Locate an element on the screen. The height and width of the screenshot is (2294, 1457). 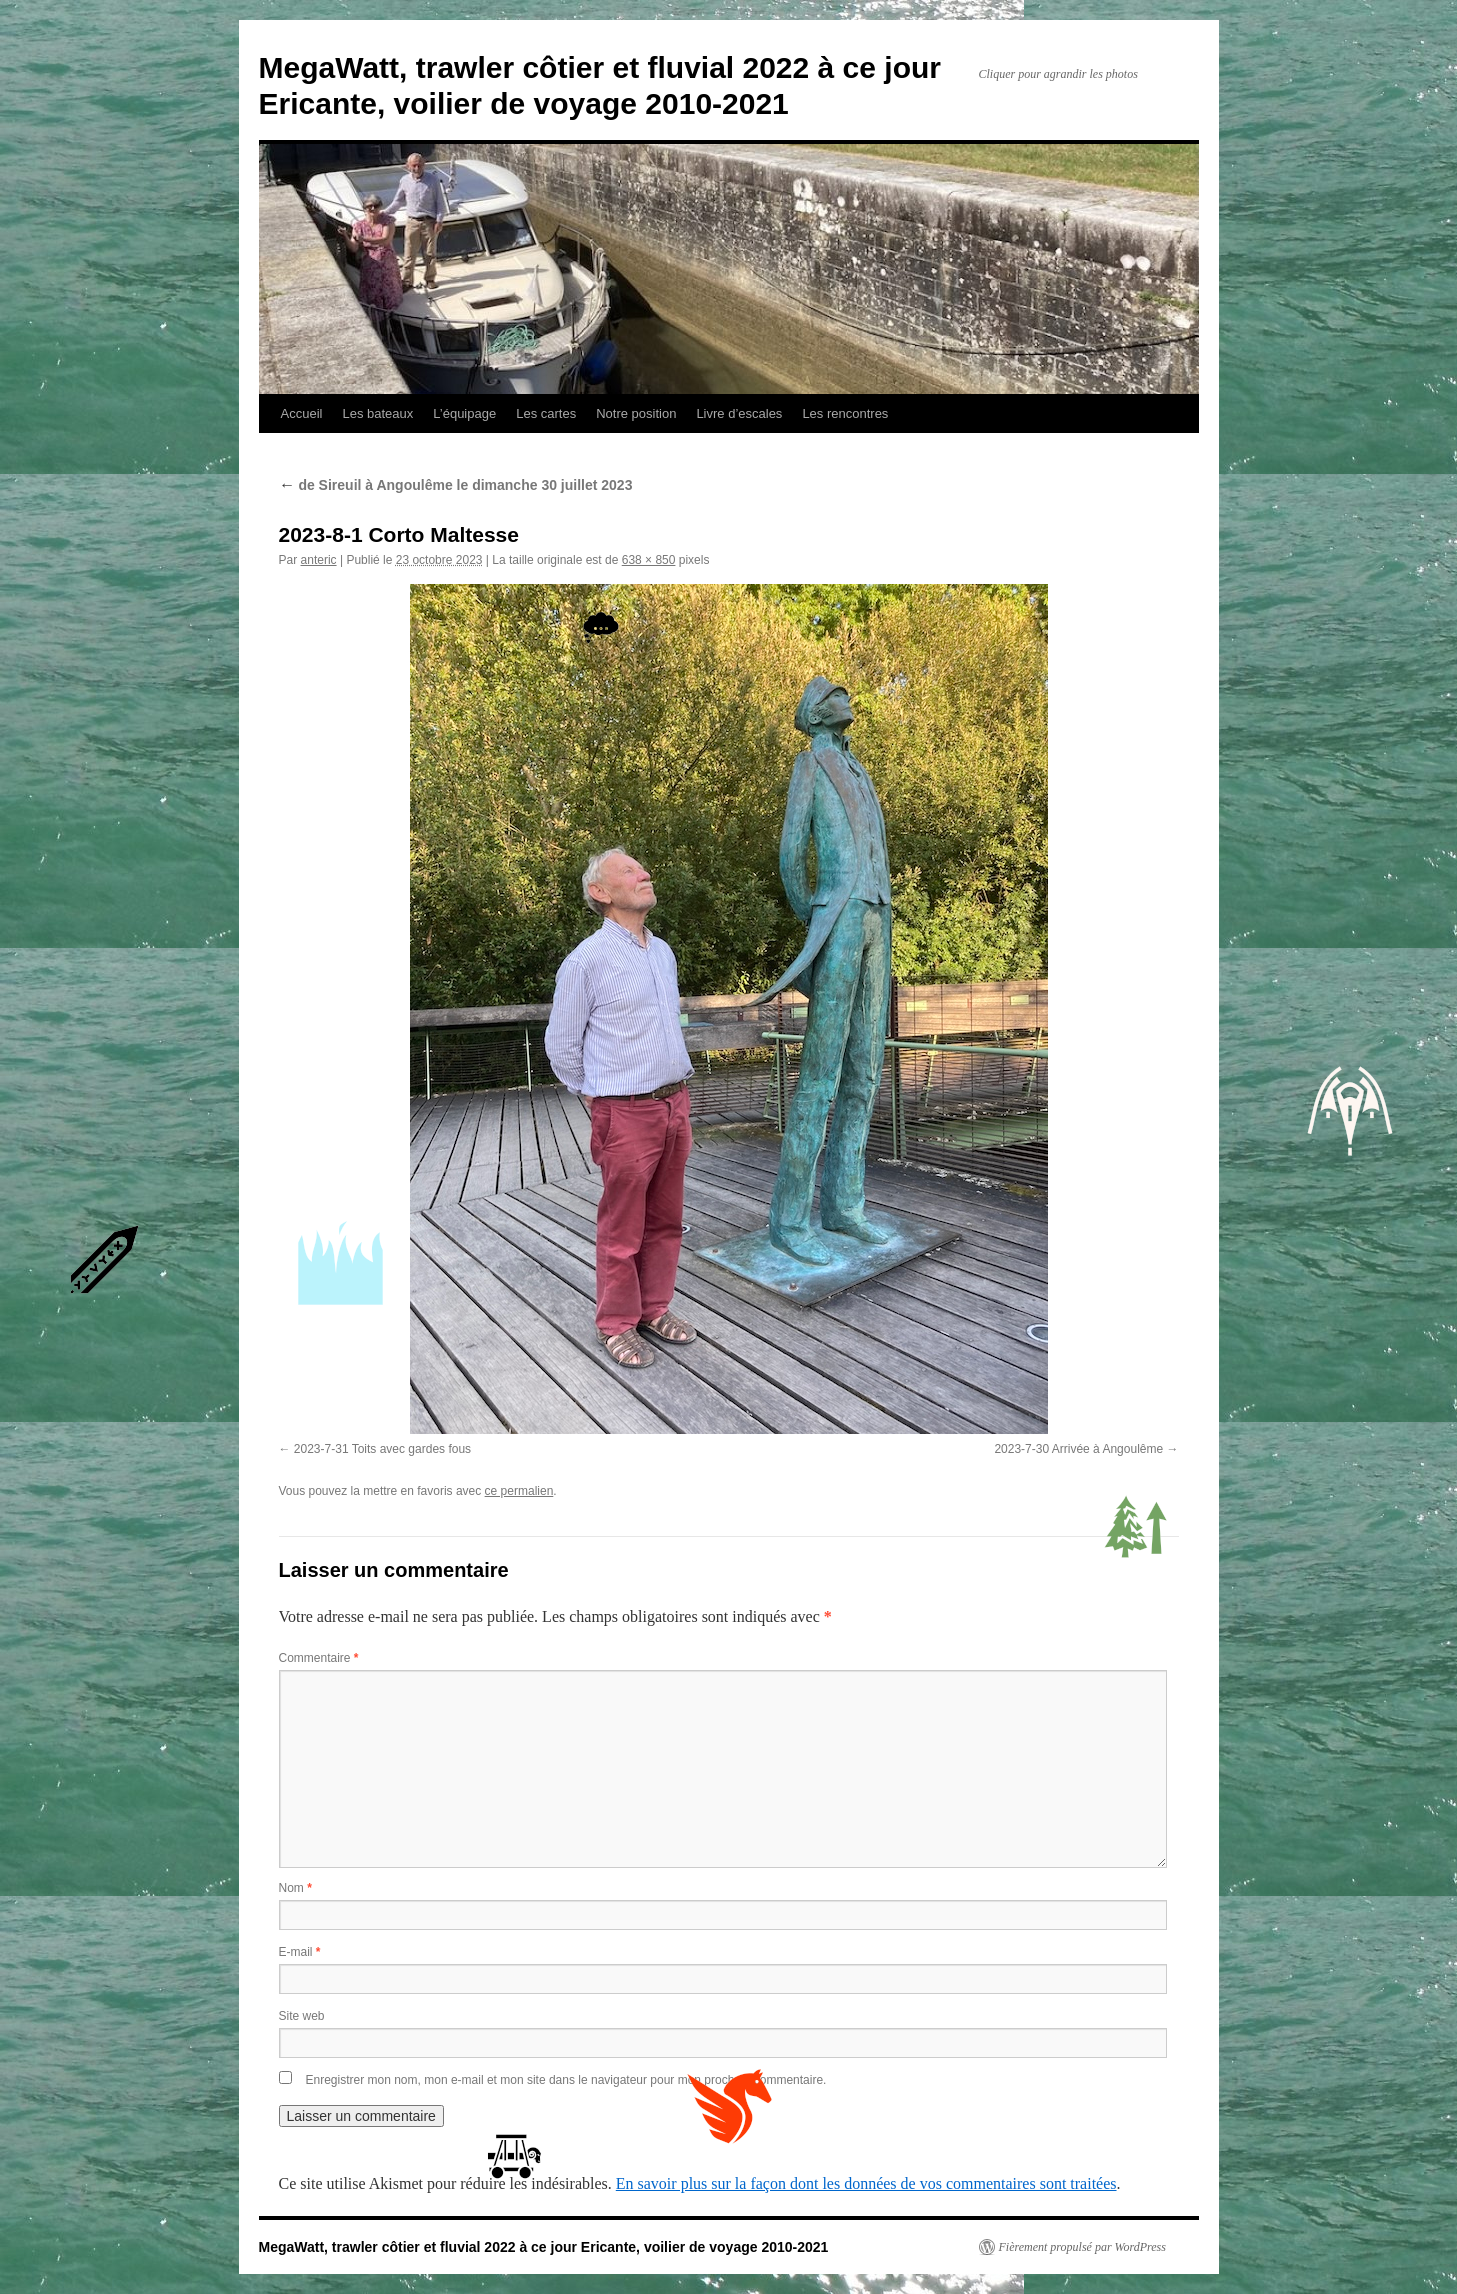
track your forest or tree growth progress is located at coordinates (1135, 1526).